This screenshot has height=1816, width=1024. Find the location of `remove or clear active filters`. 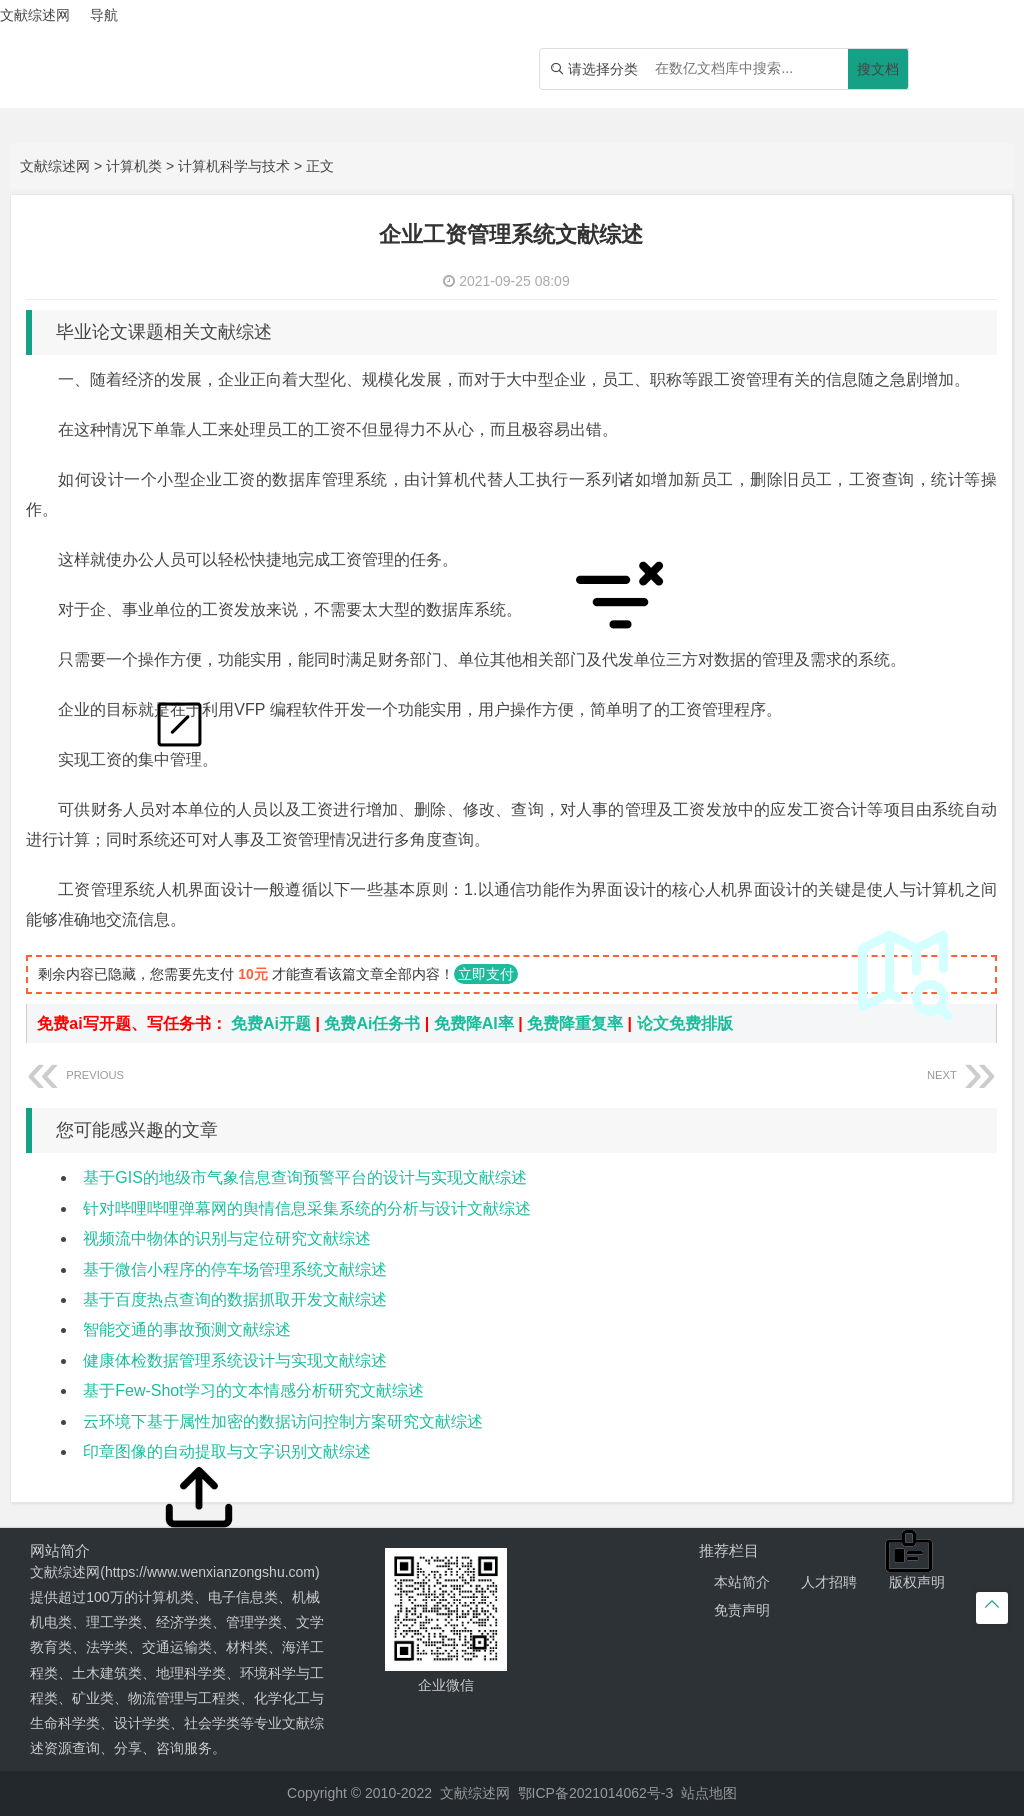

remove or clear active filters is located at coordinates (620, 603).